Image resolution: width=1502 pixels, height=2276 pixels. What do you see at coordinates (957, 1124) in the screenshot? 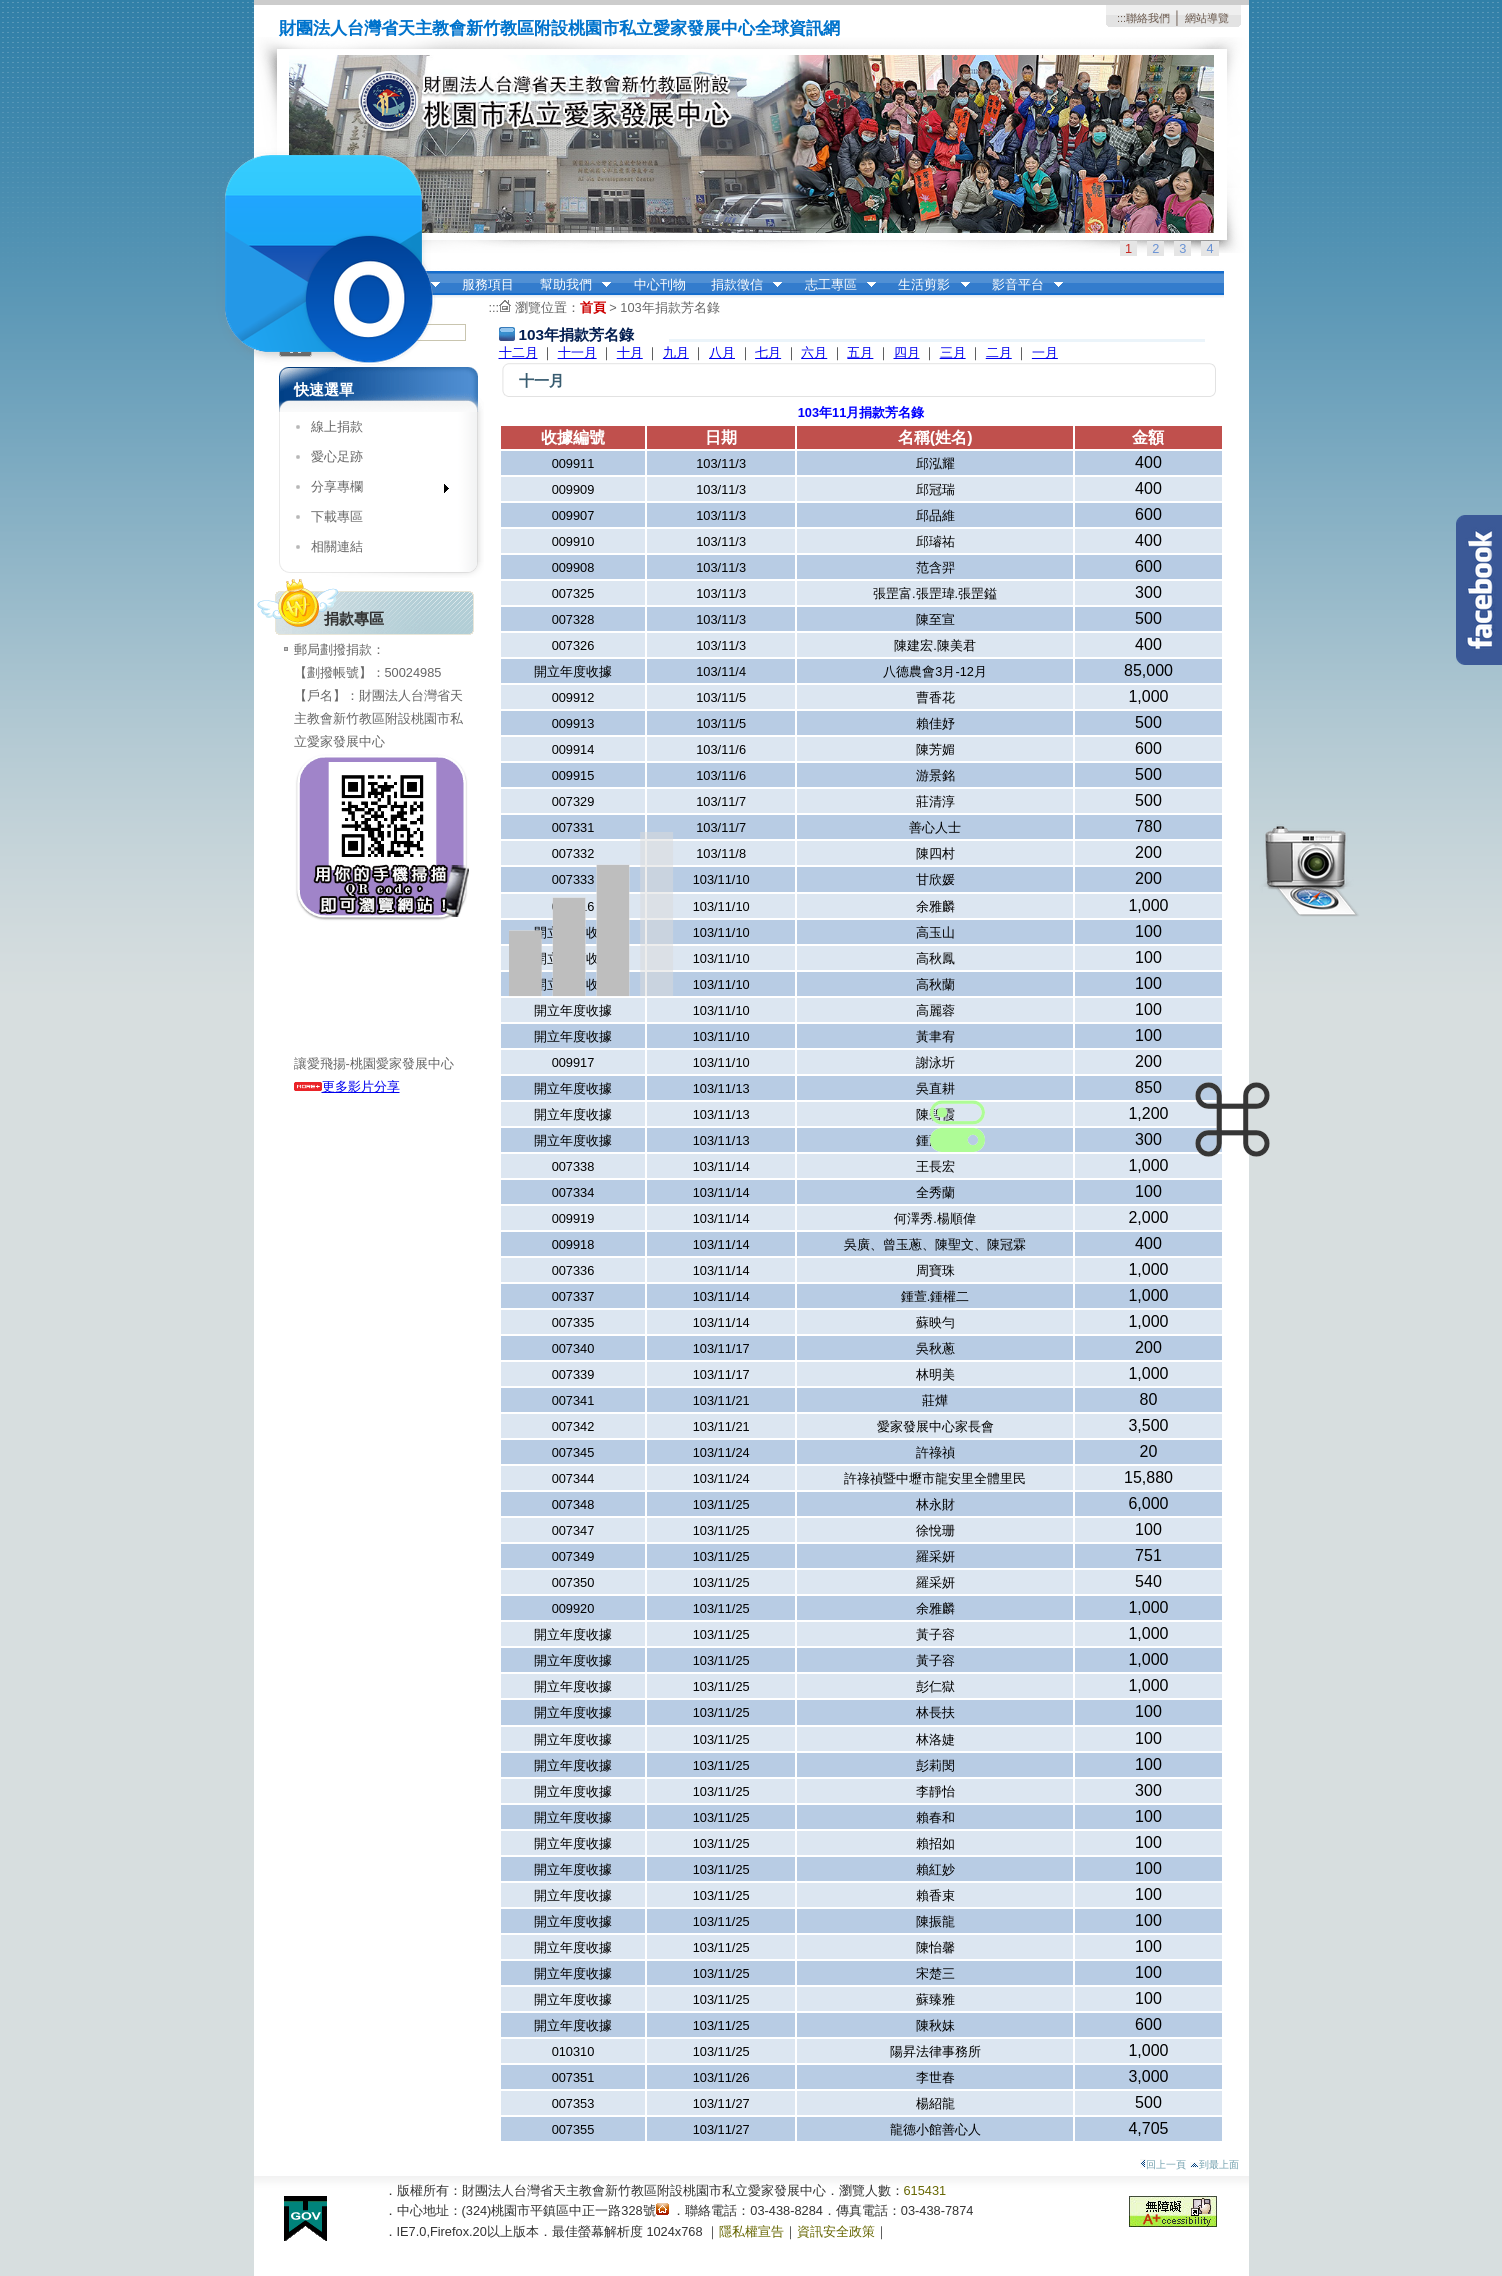
I see `access system tweaks and customization settings` at bounding box center [957, 1124].